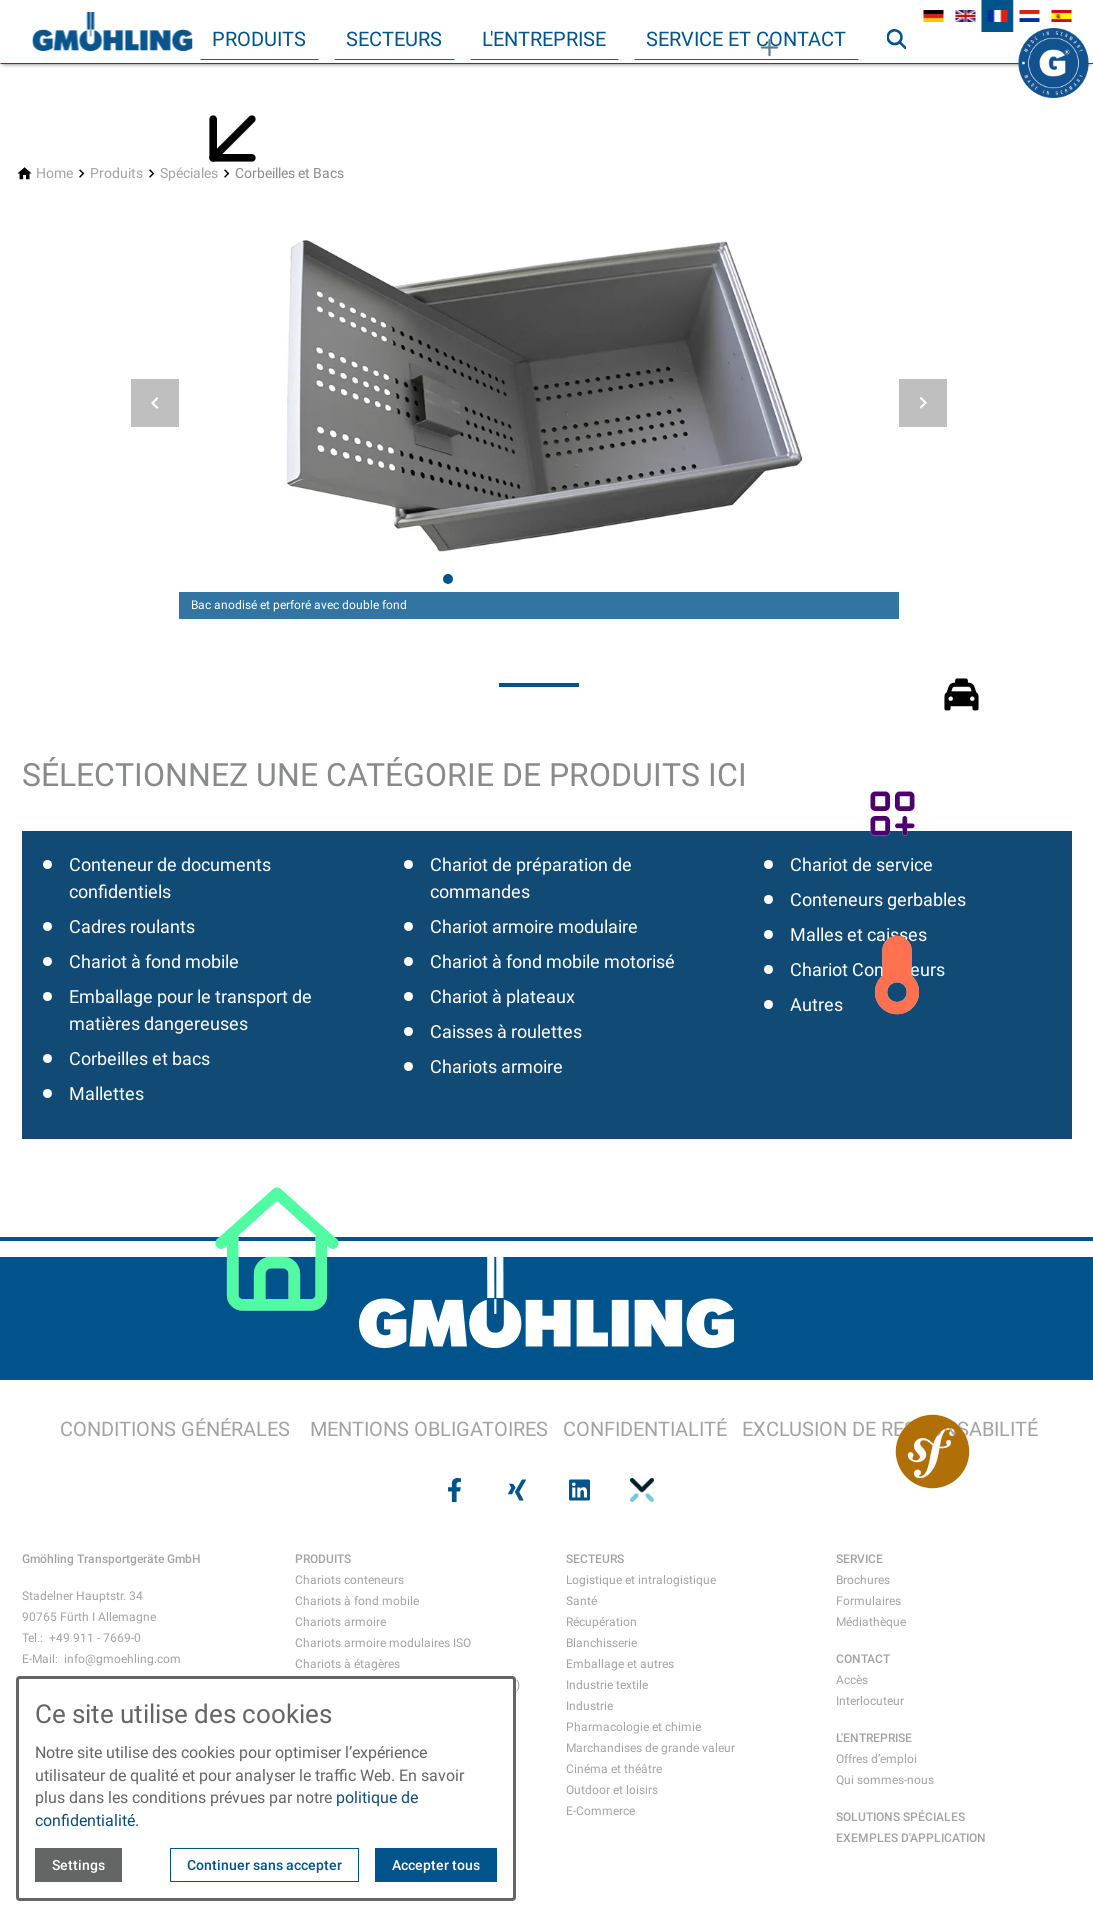  Describe the element at coordinates (932, 1451) in the screenshot. I see `symfony framework logo` at that location.